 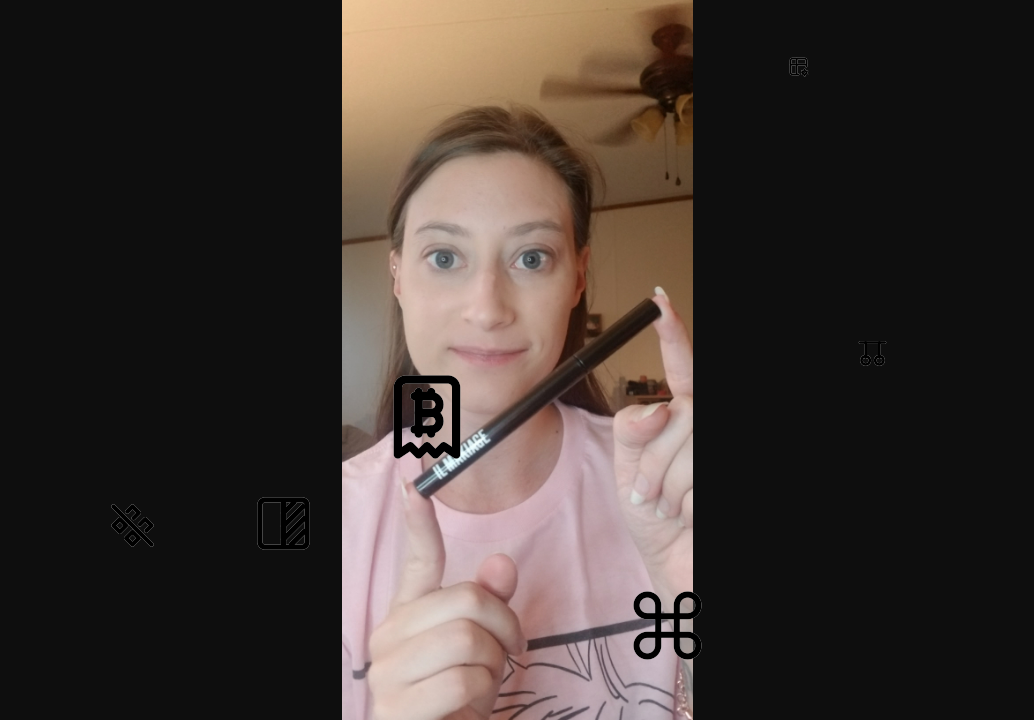 I want to click on toggle half-fill or partial selection mode, so click(x=283, y=523).